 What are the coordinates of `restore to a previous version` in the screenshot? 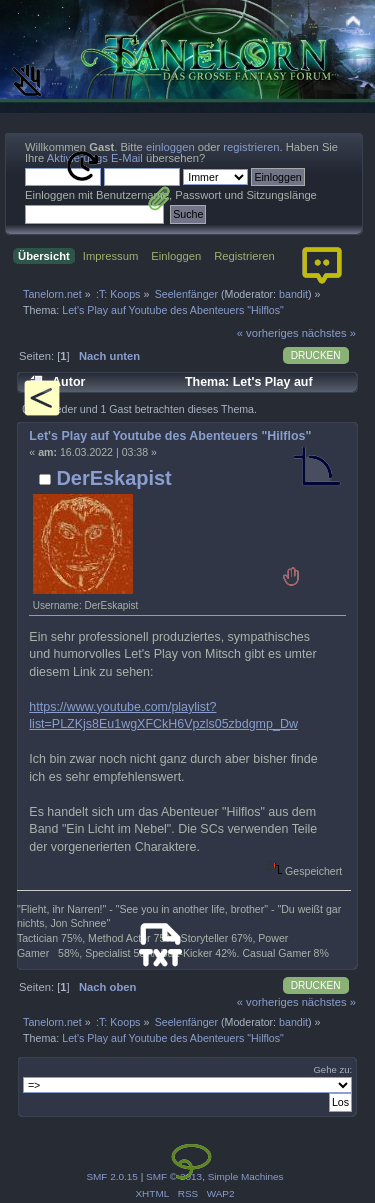 It's located at (82, 166).